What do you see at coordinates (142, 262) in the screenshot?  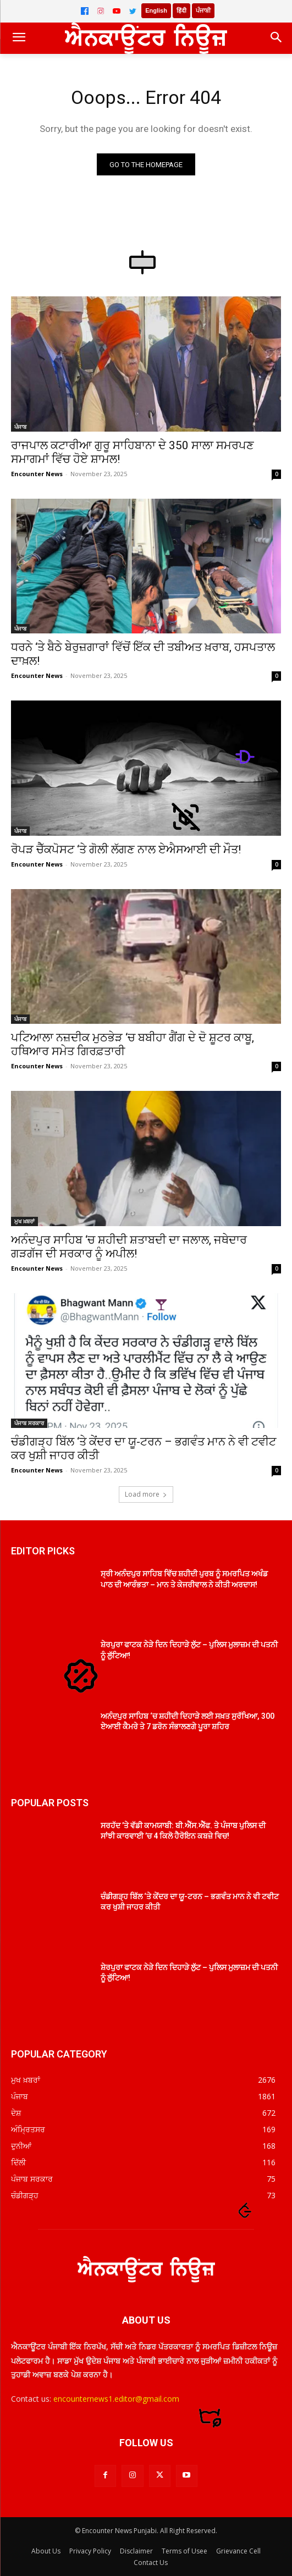 I see `center align object horizontally` at bounding box center [142, 262].